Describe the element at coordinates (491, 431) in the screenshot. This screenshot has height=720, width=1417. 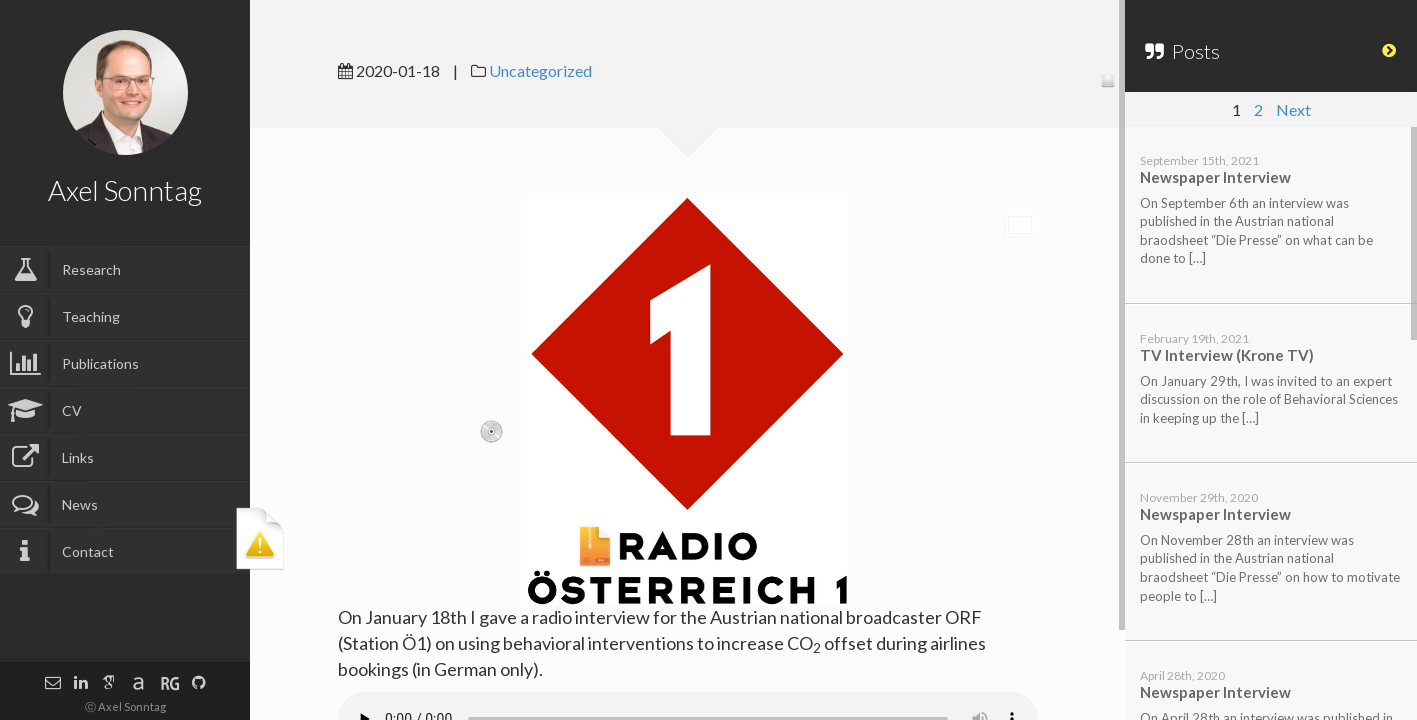
I see `unmount or eject a CD/DVD disc` at that location.